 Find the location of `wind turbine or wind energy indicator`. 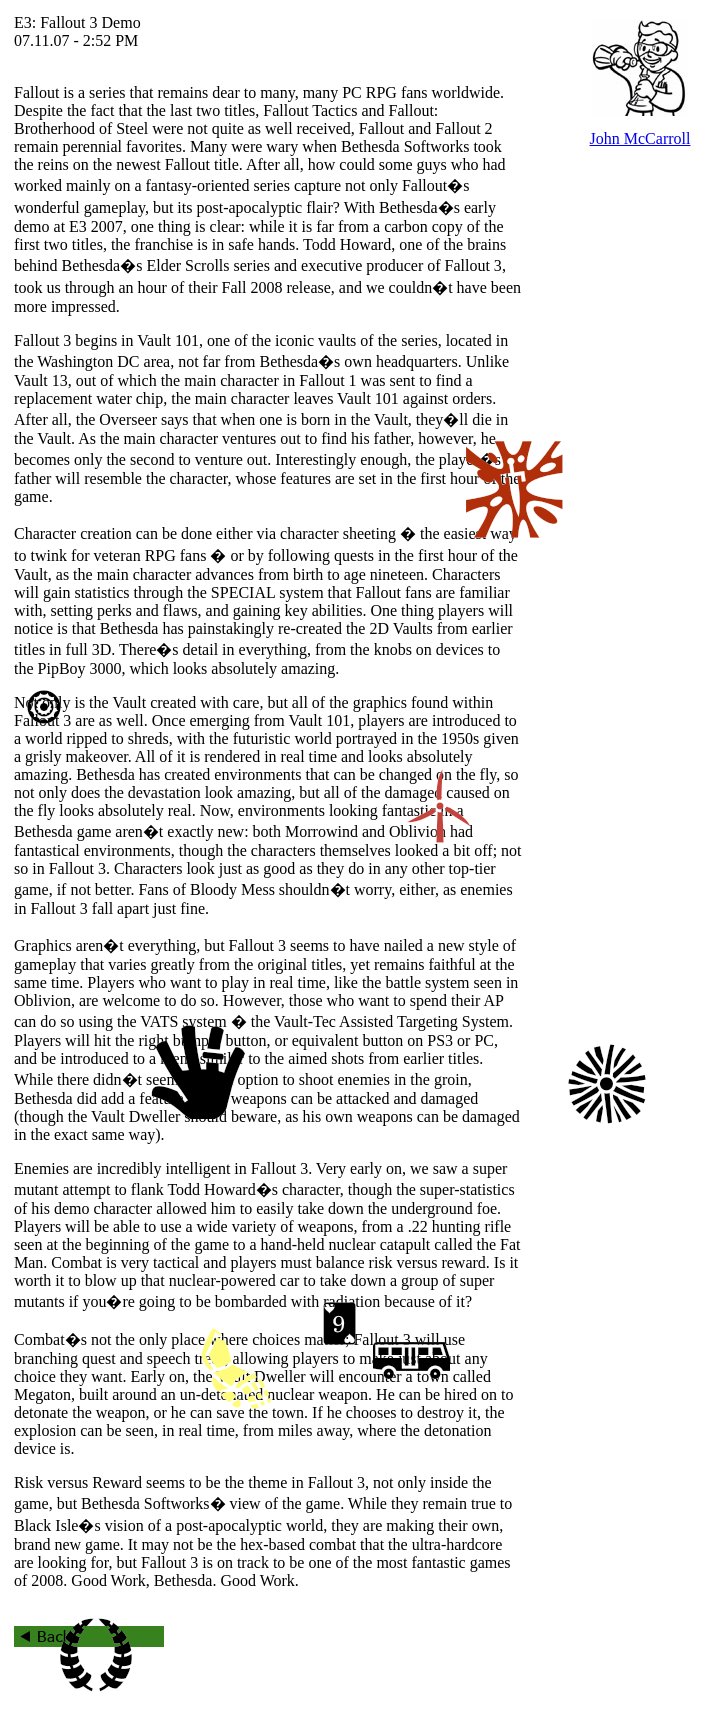

wind turbine or wind energy indicator is located at coordinates (440, 806).